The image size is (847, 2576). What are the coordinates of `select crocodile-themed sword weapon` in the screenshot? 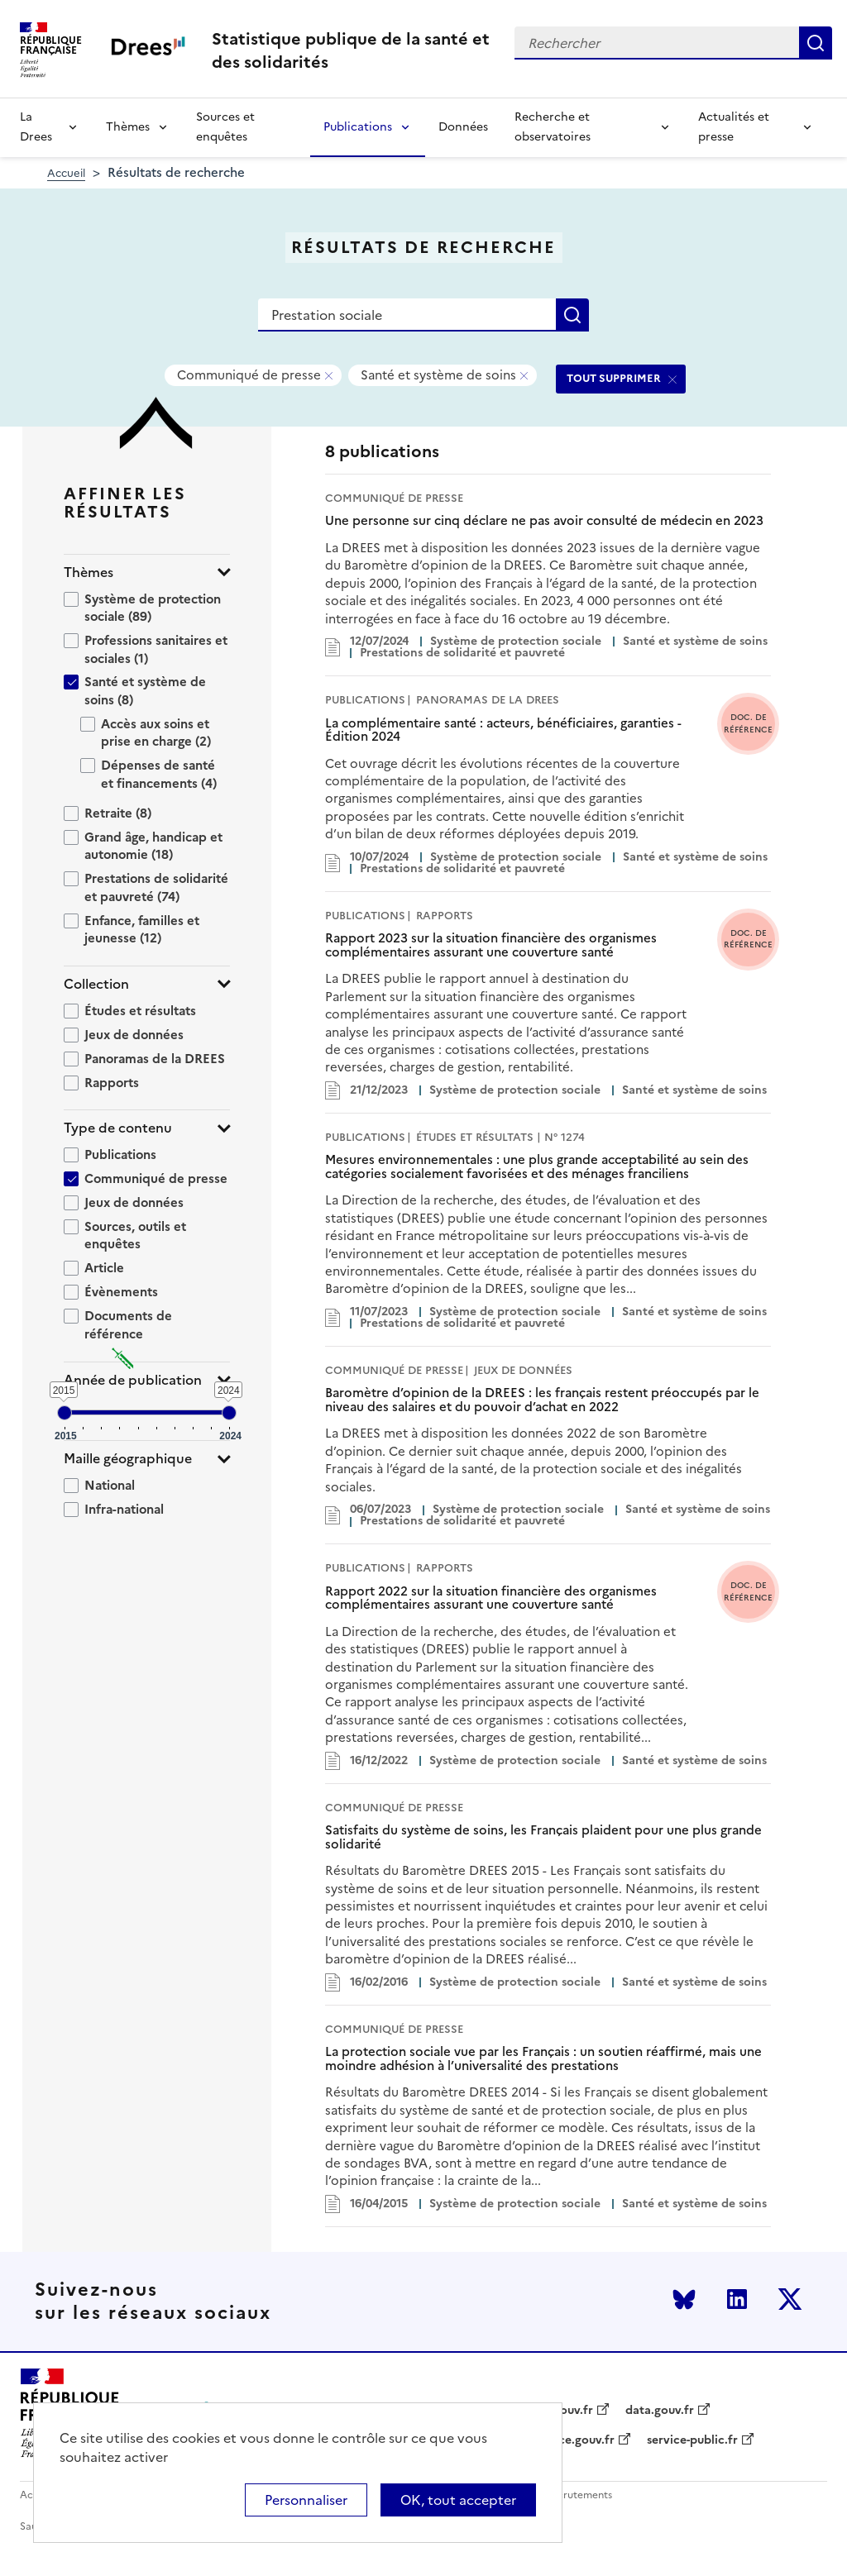 It's located at (122, 1358).